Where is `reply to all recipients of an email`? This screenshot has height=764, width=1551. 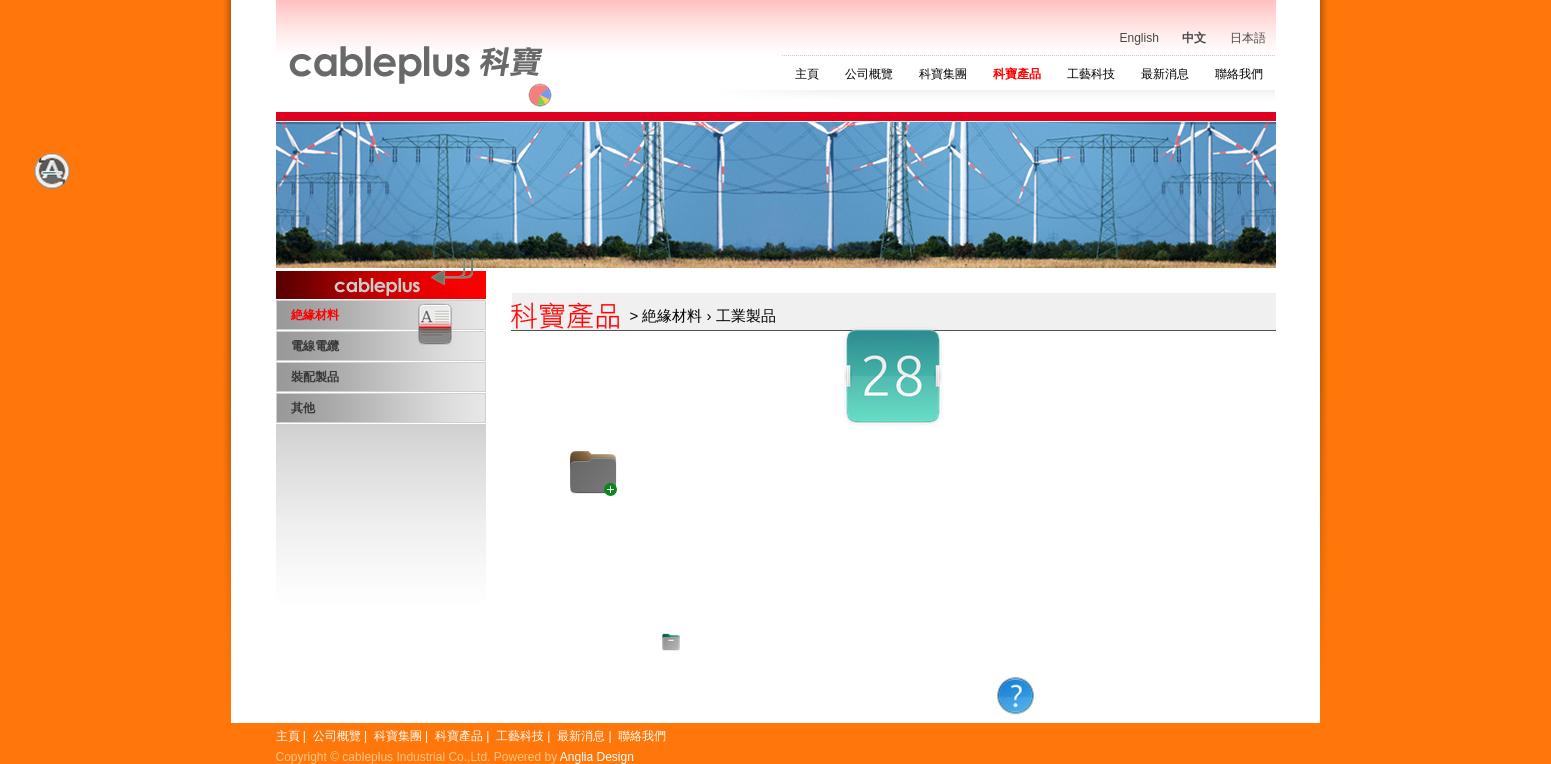 reply to all recipients of an email is located at coordinates (451, 268).